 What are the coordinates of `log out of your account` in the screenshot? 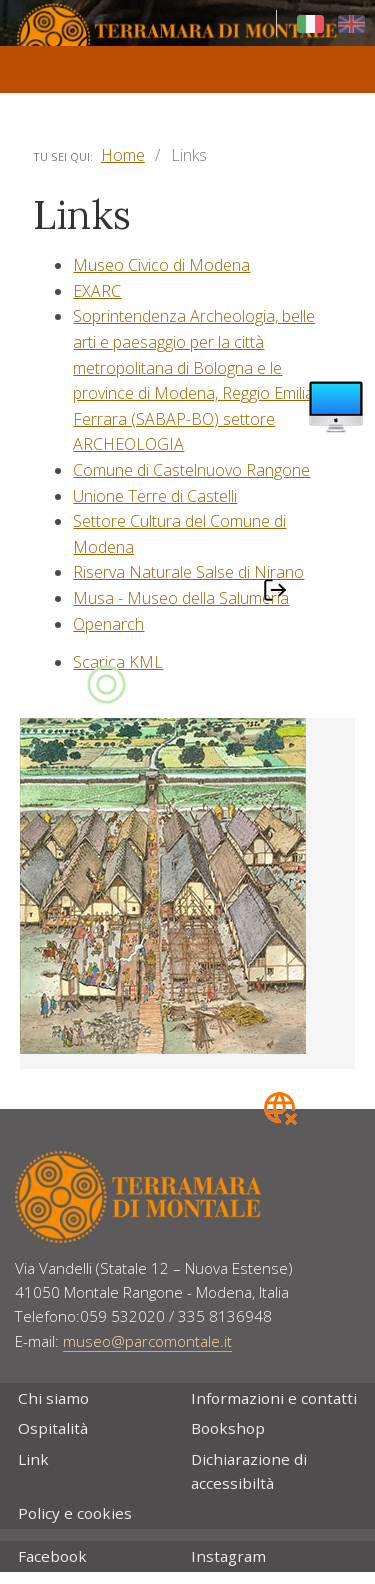 It's located at (275, 590).